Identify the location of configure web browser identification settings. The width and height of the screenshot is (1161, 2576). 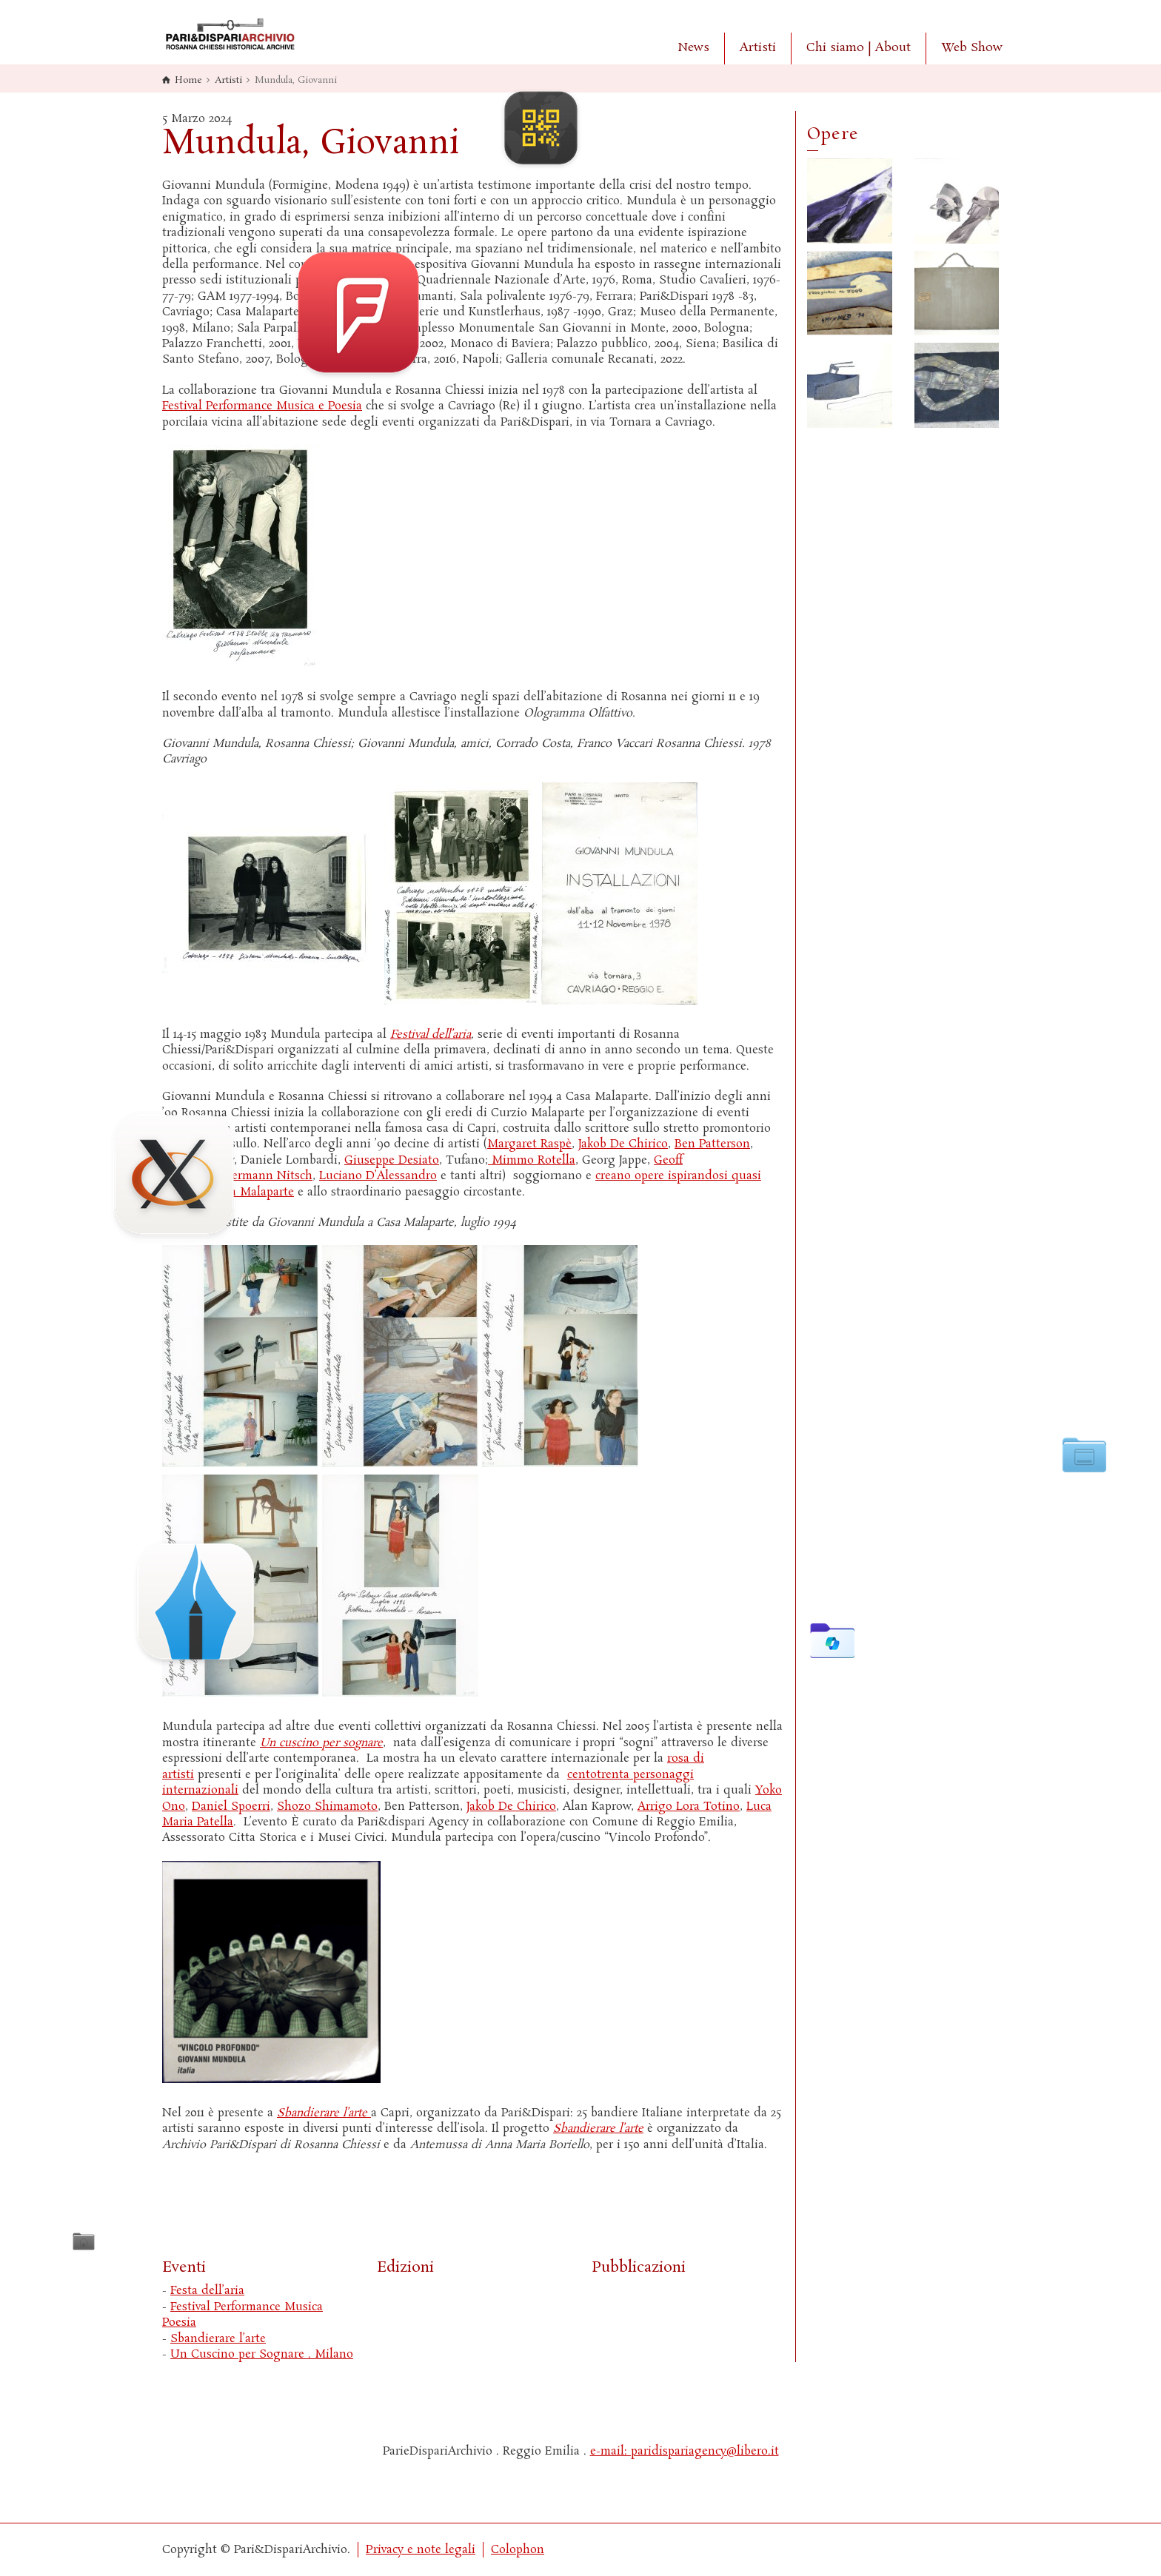
(541, 129).